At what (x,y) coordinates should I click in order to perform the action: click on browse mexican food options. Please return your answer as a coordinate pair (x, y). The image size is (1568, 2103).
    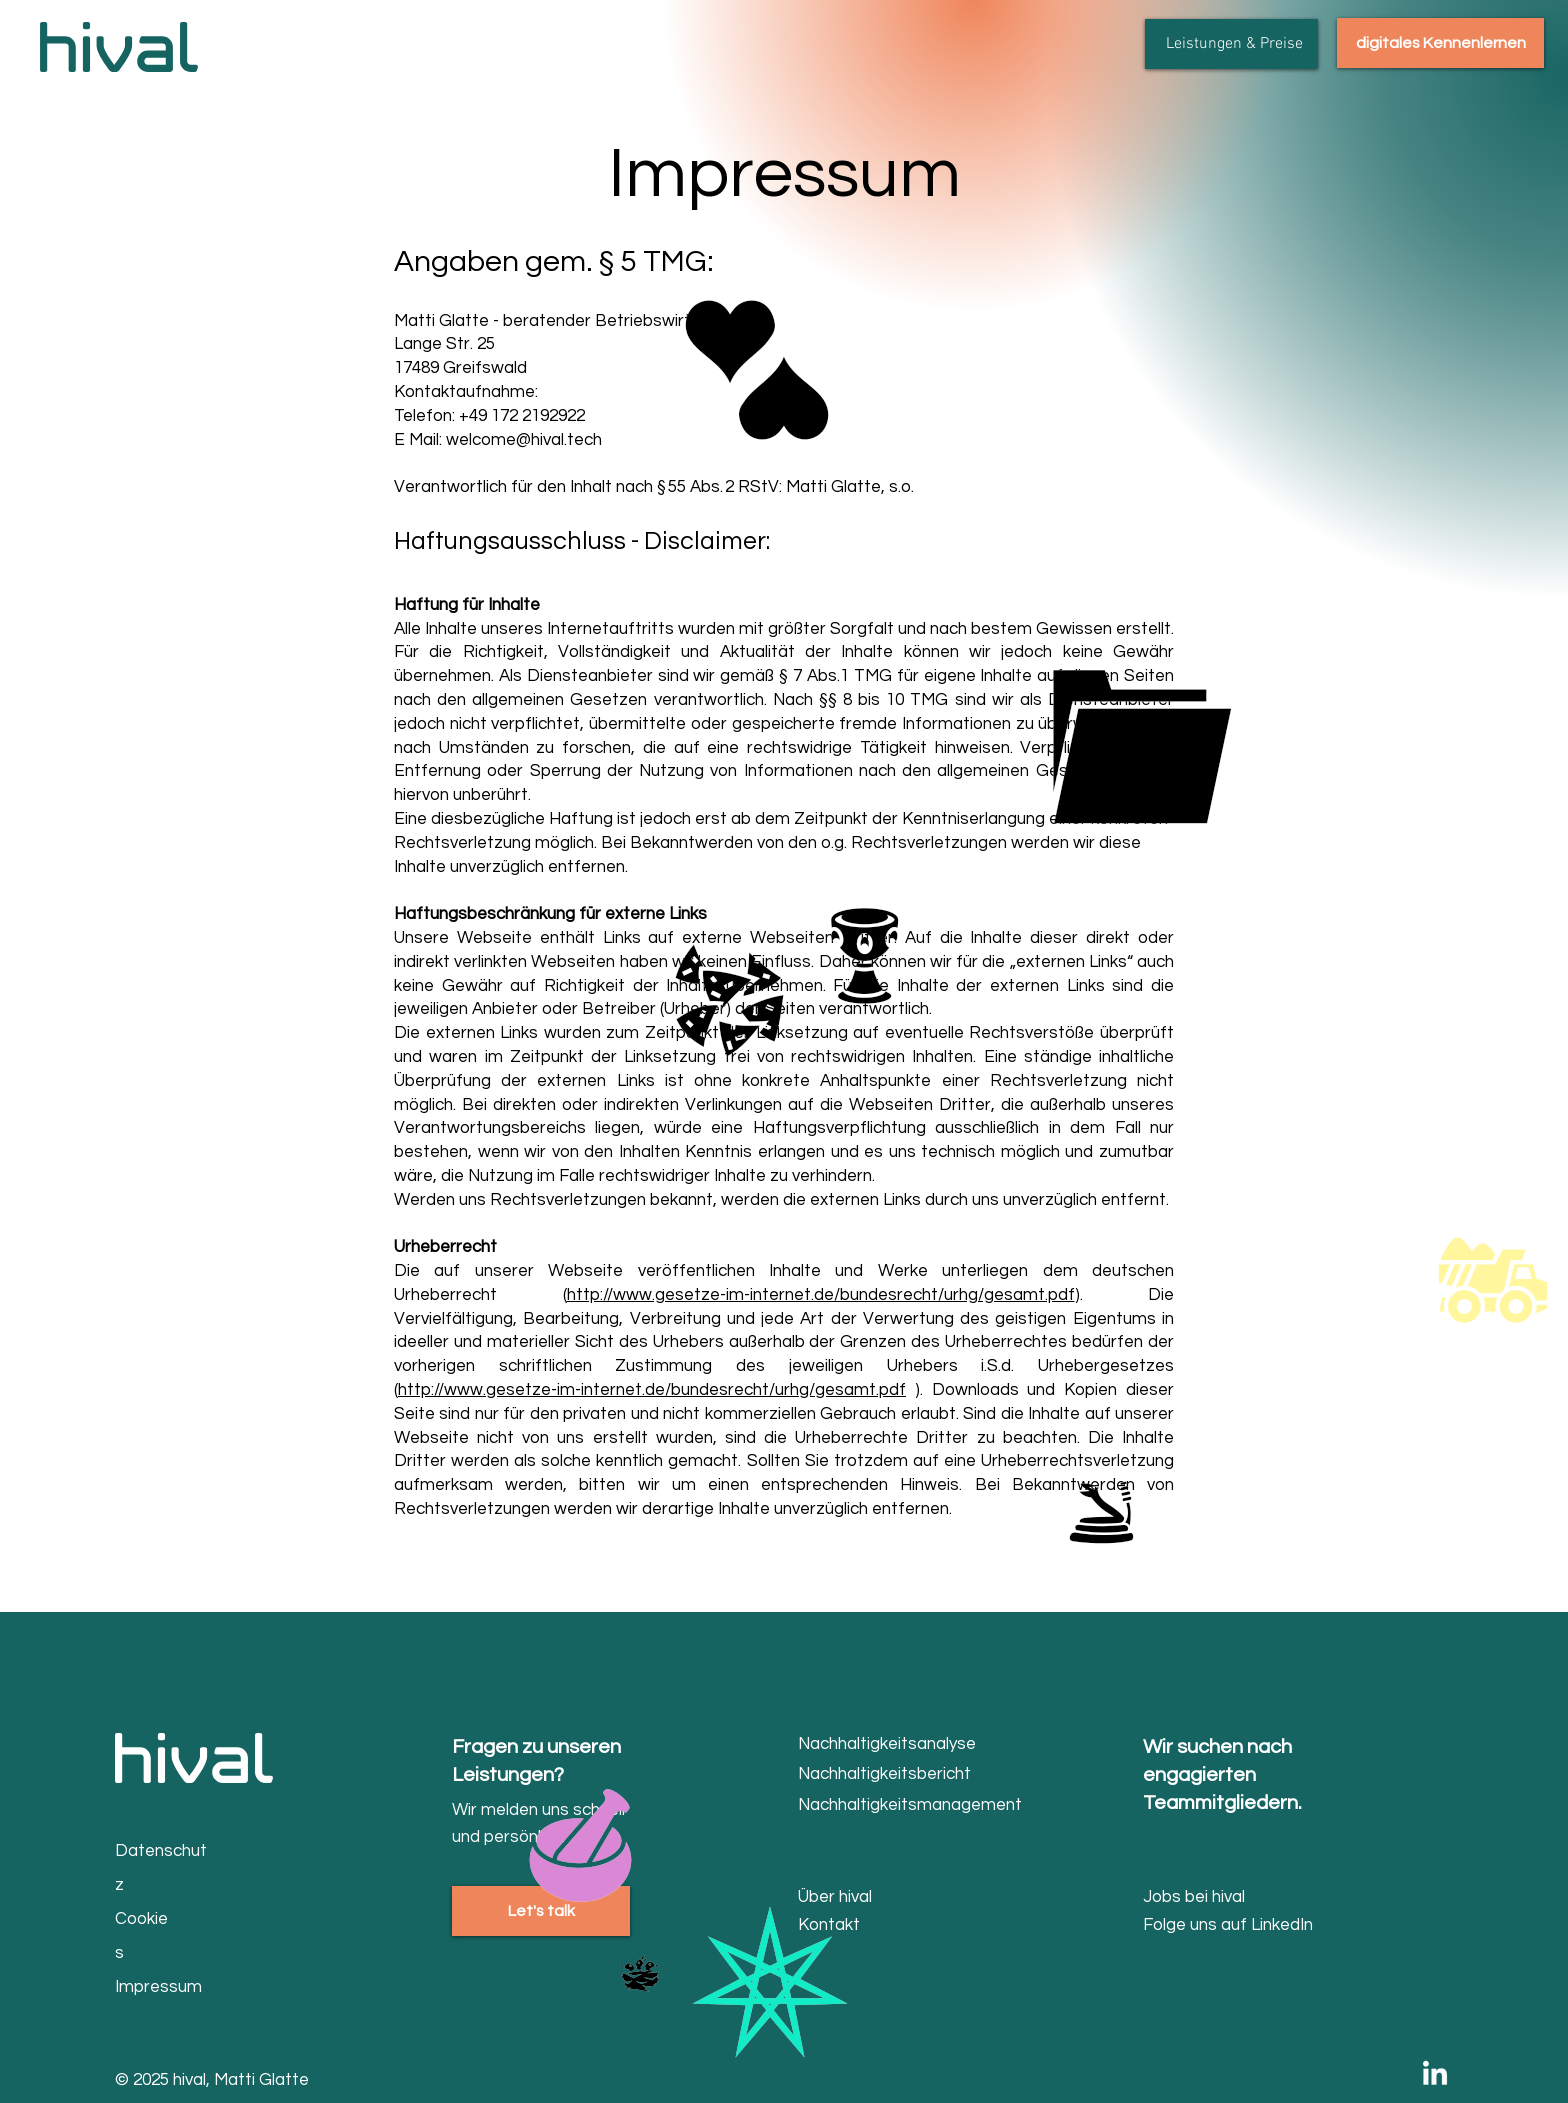
    Looking at the image, I should click on (729, 1000).